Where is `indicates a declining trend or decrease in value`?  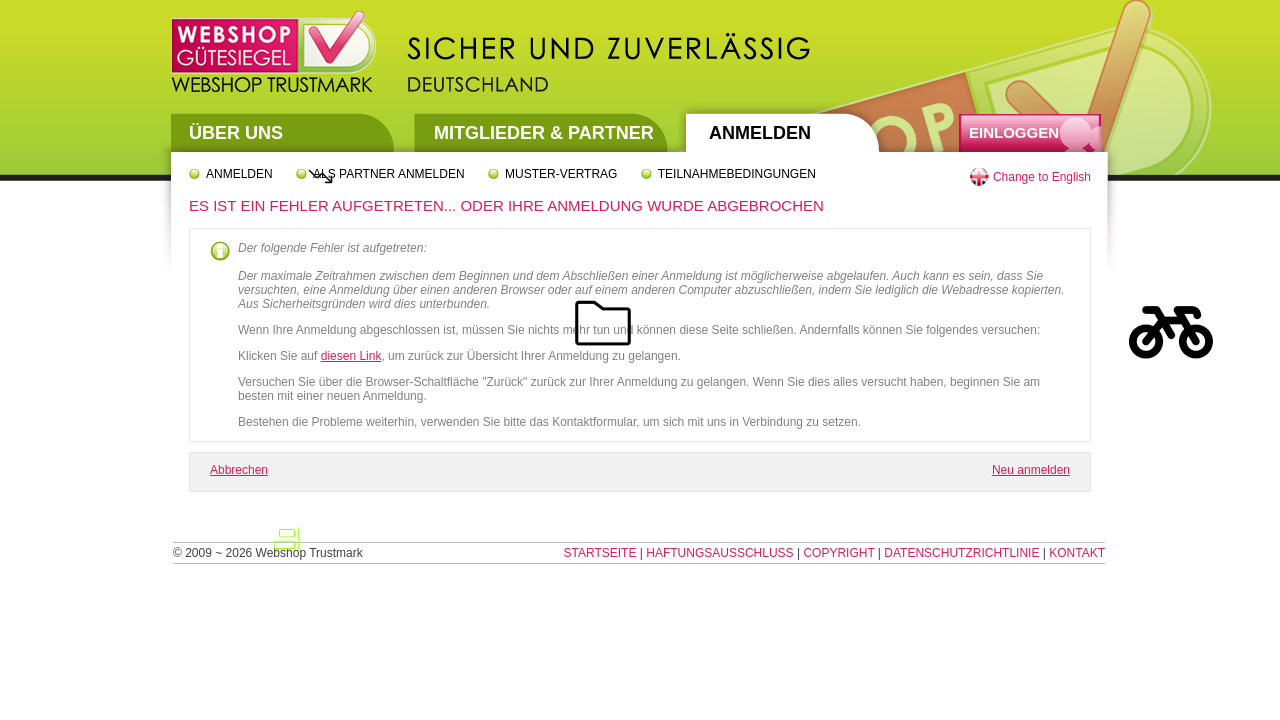
indicates a declining trend or decrease in value is located at coordinates (320, 176).